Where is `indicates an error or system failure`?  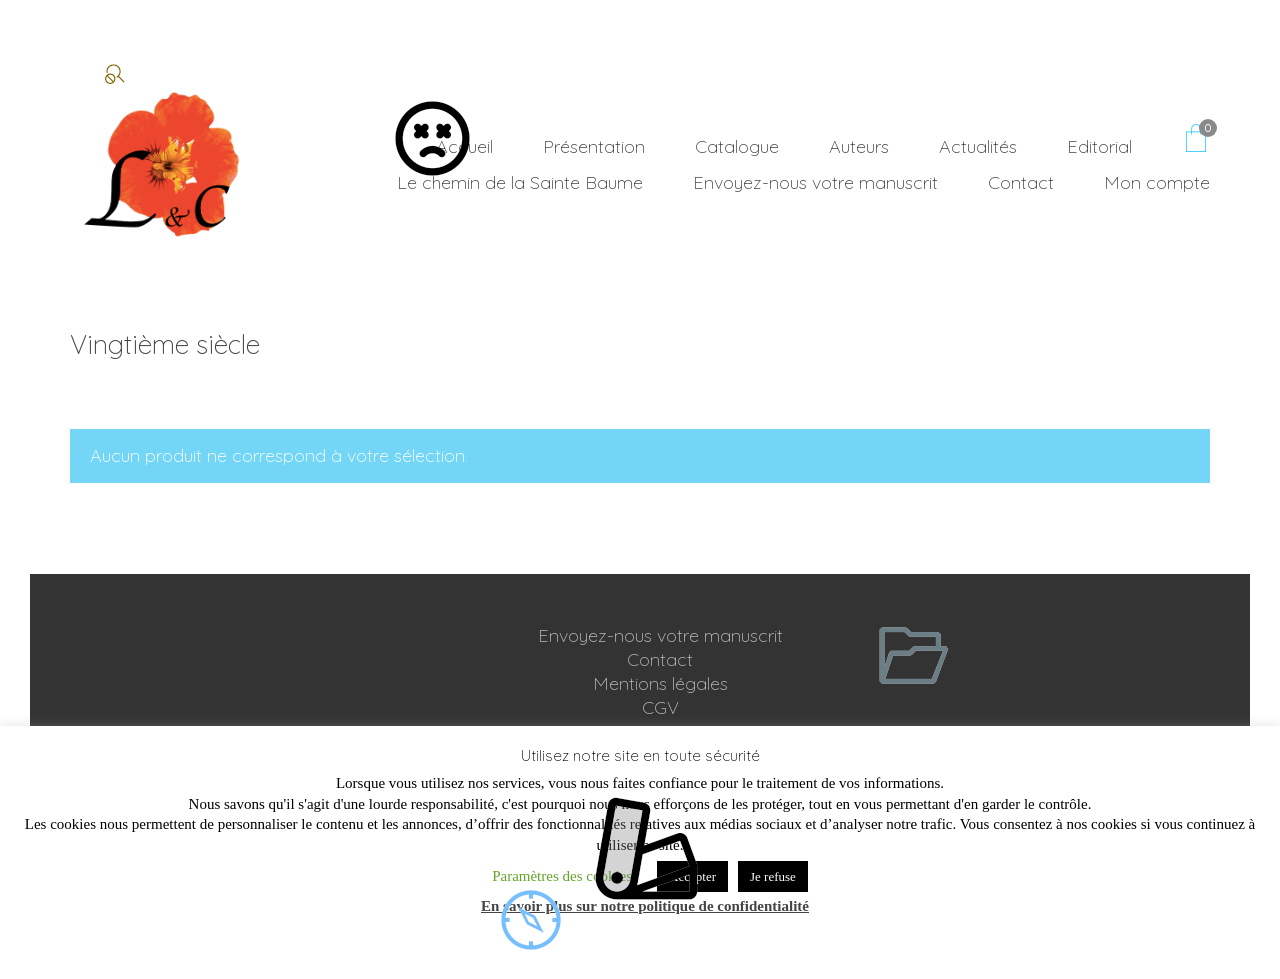 indicates an error or system failure is located at coordinates (432, 138).